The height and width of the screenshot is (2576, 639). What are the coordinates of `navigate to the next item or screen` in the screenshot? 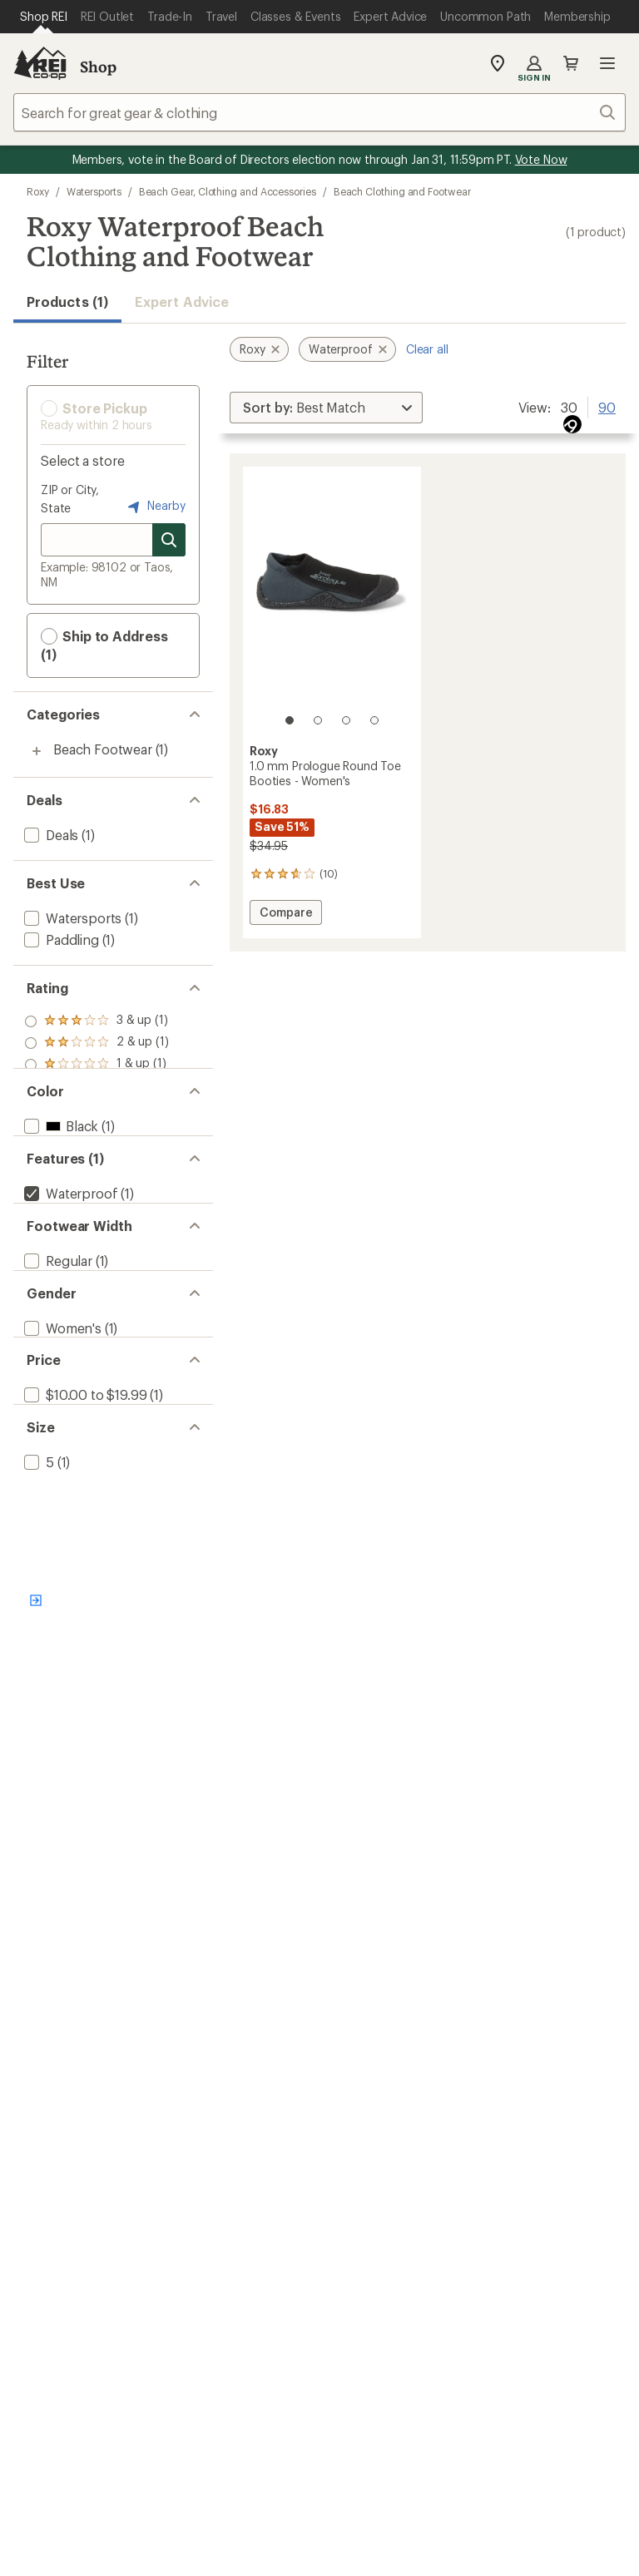 It's located at (36, 1600).